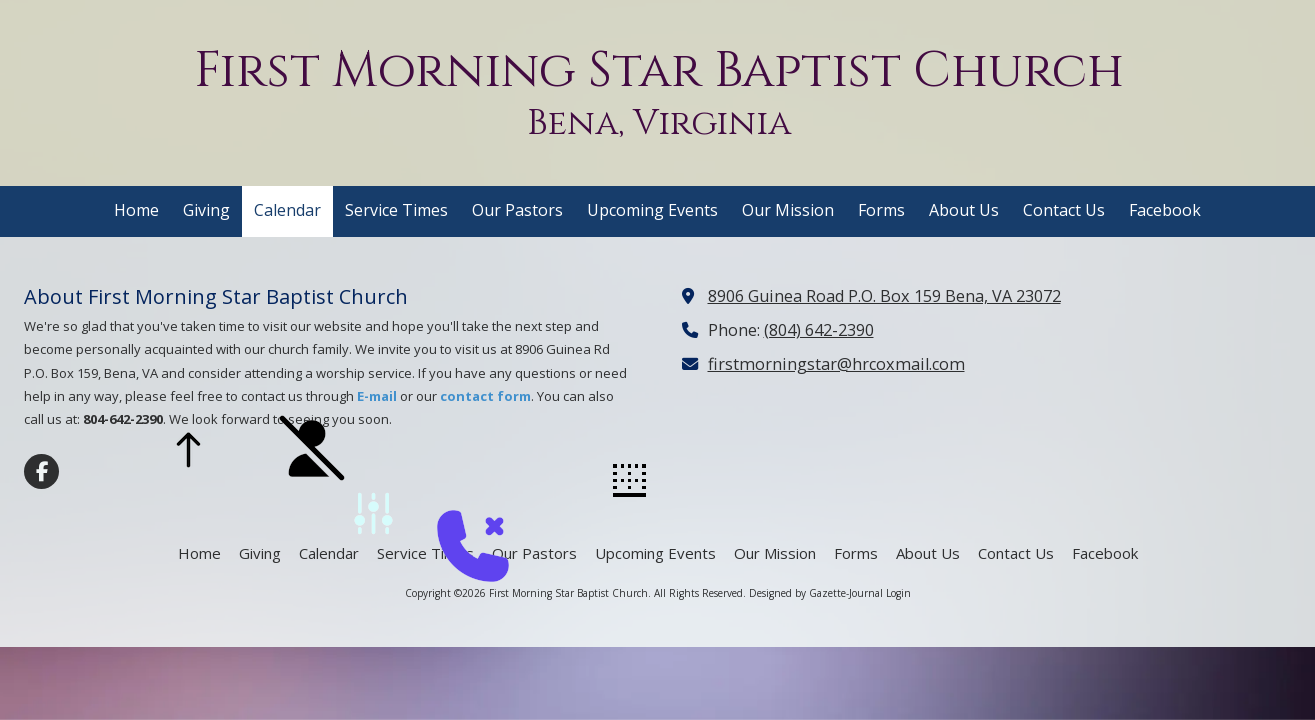 The image size is (1315, 720). Describe the element at coordinates (188, 449) in the screenshot. I see `indicates north direction on a map or compass` at that location.